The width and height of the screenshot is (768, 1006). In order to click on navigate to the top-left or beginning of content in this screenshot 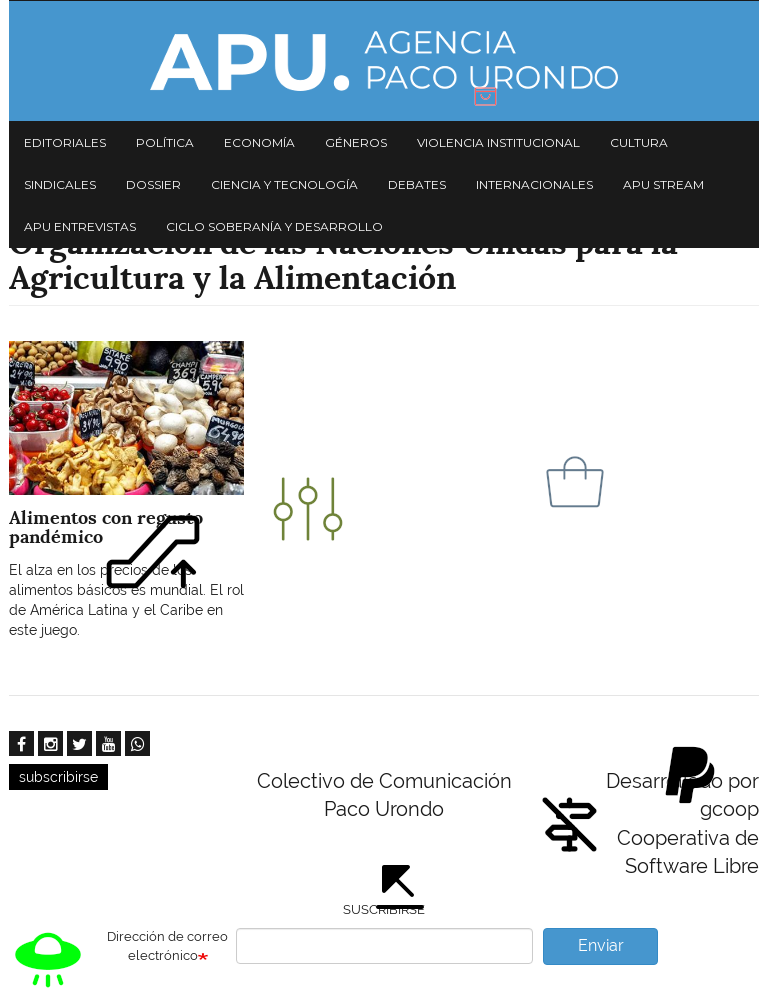, I will do `click(398, 887)`.